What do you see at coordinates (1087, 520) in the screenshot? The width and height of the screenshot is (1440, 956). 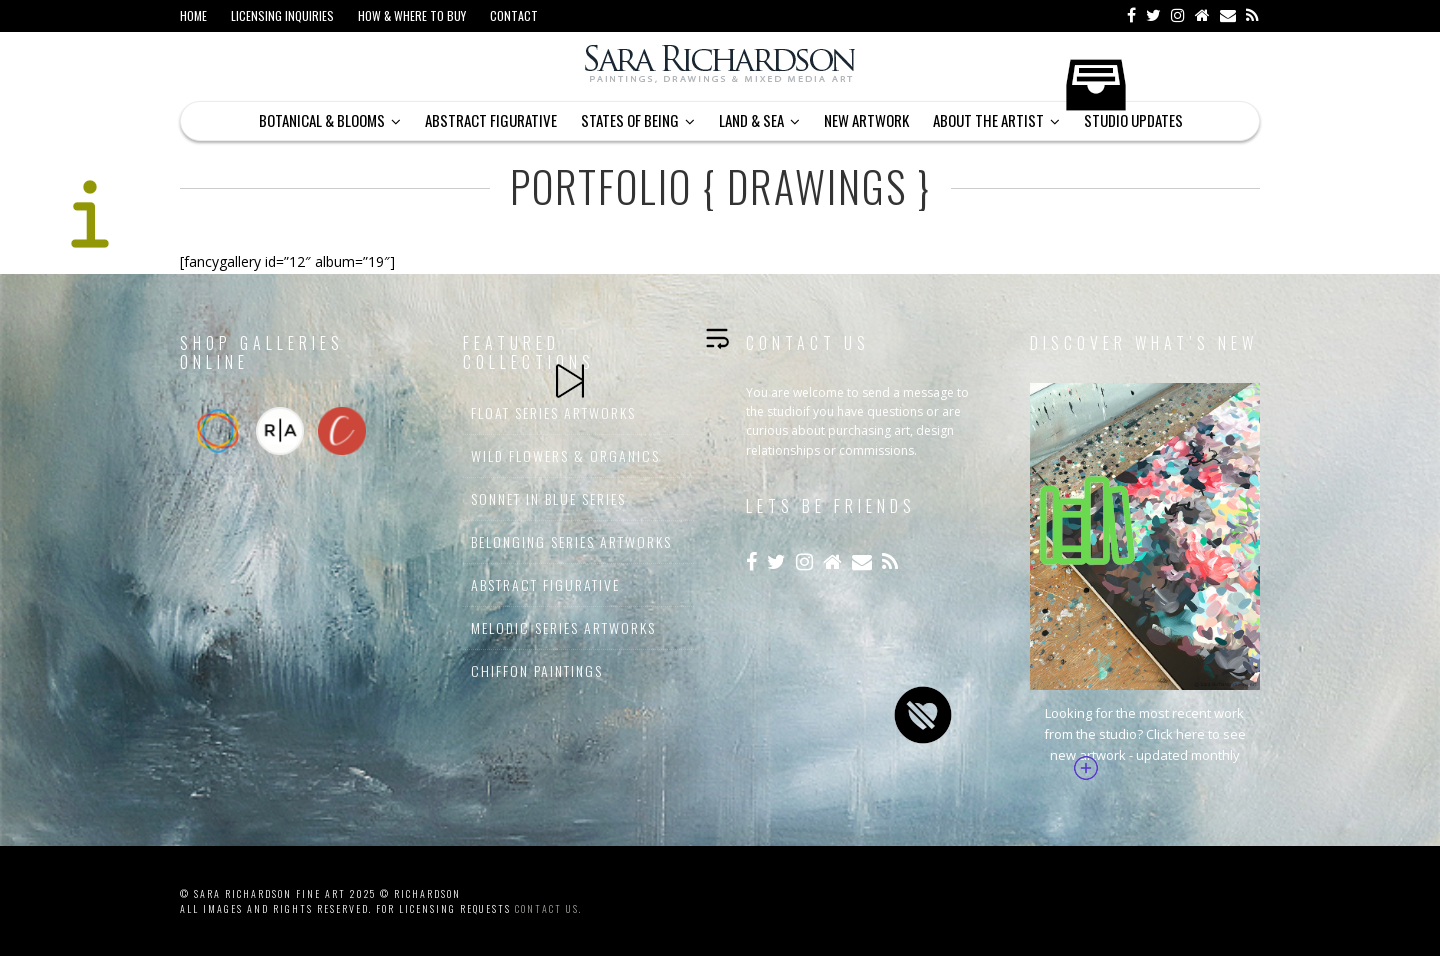 I see `access your library or collection` at bounding box center [1087, 520].